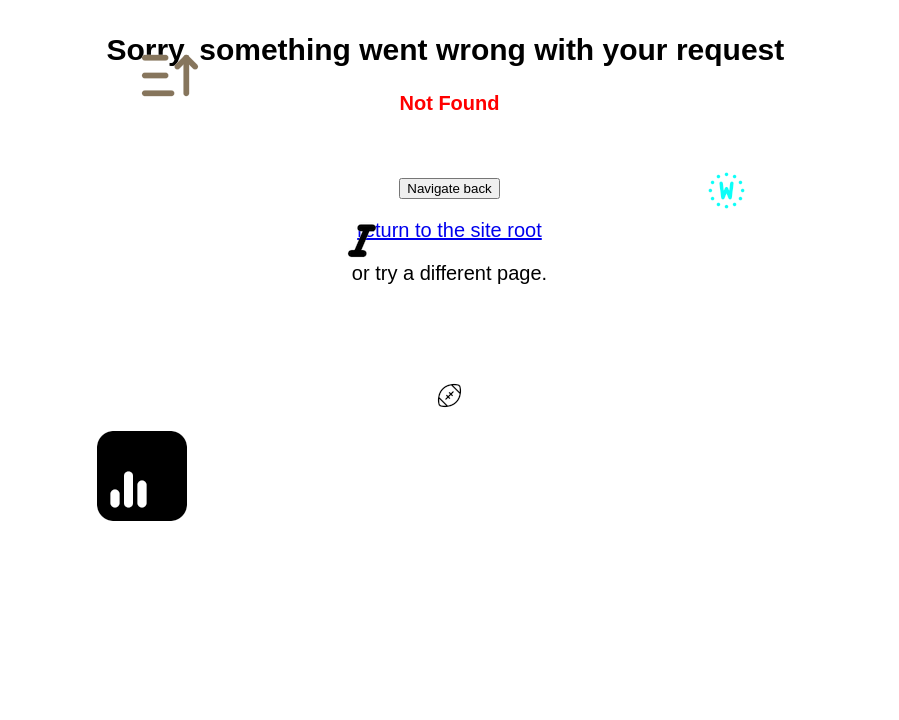  I want to click on access sports scores and updates, so click(449, 395).